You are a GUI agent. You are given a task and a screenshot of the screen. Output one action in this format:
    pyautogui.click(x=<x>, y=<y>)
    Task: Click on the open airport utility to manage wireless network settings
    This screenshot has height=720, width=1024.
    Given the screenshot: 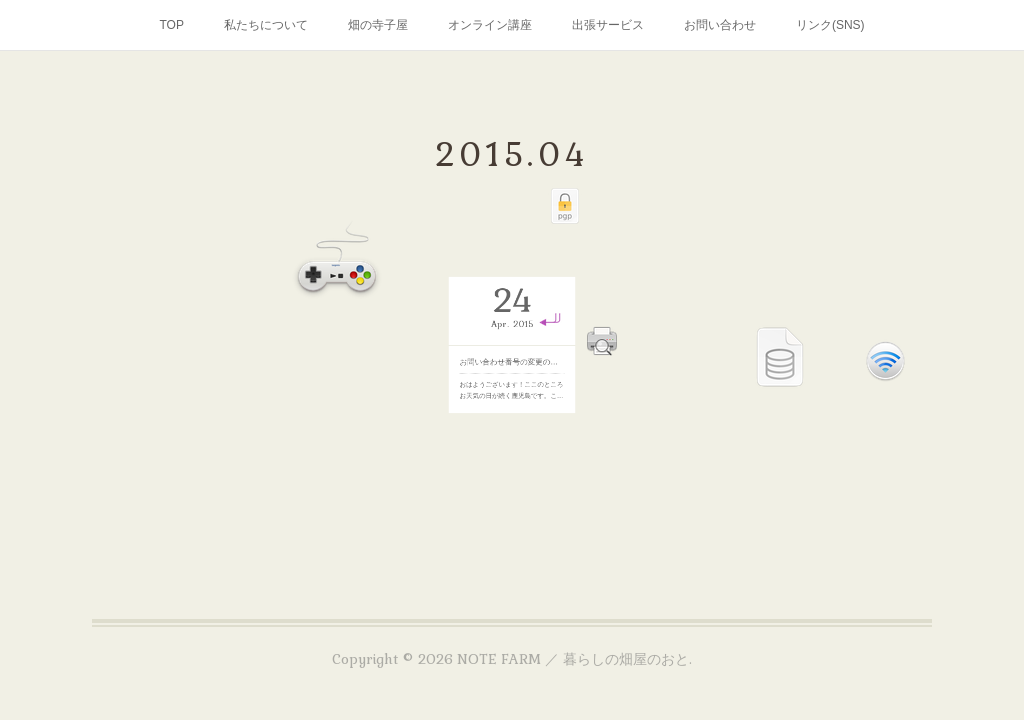 What is the action you would take?
    pyautogui.click(x=885, y=360)
    